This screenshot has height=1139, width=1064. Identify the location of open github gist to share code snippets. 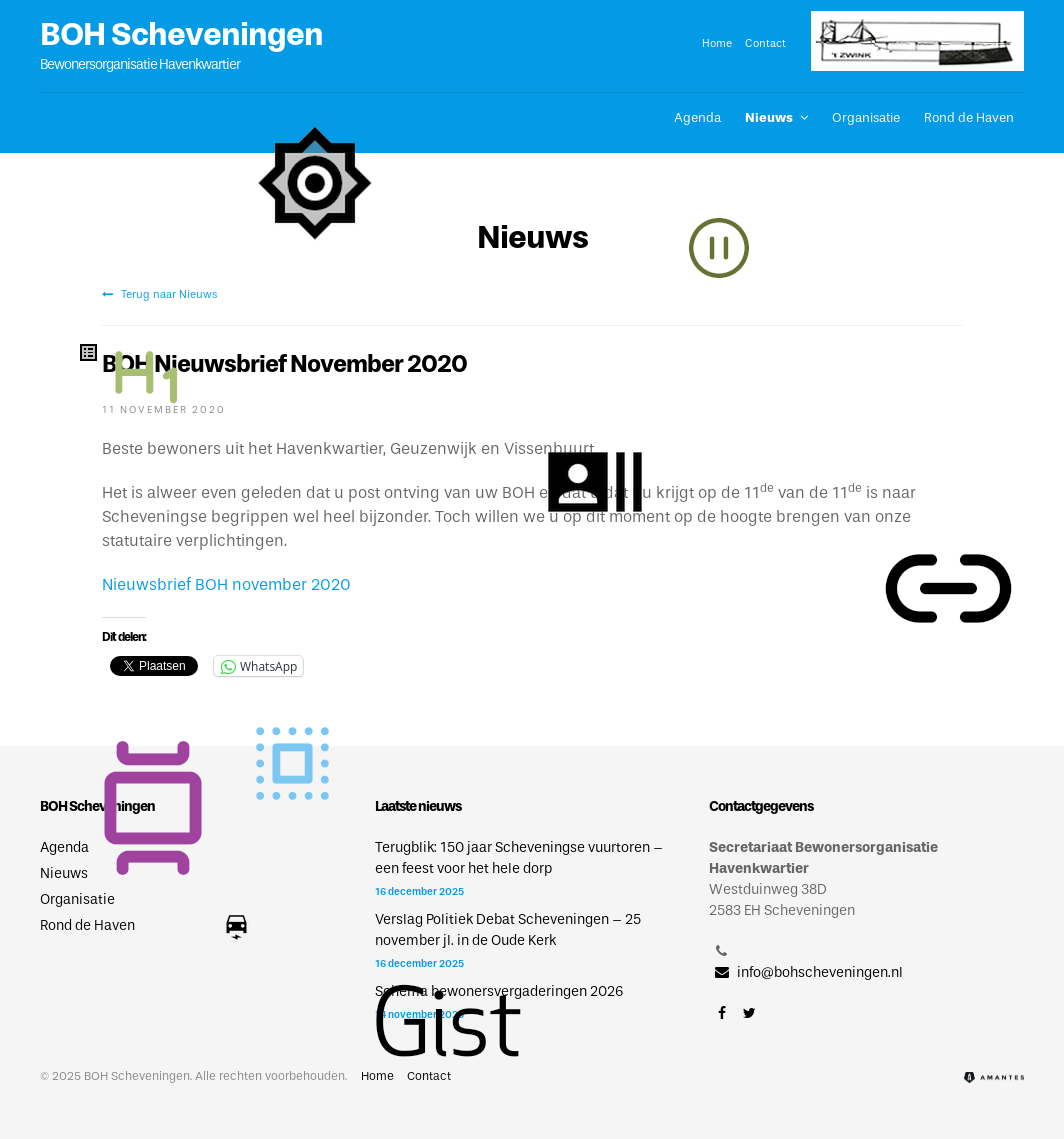
(450, 1020).